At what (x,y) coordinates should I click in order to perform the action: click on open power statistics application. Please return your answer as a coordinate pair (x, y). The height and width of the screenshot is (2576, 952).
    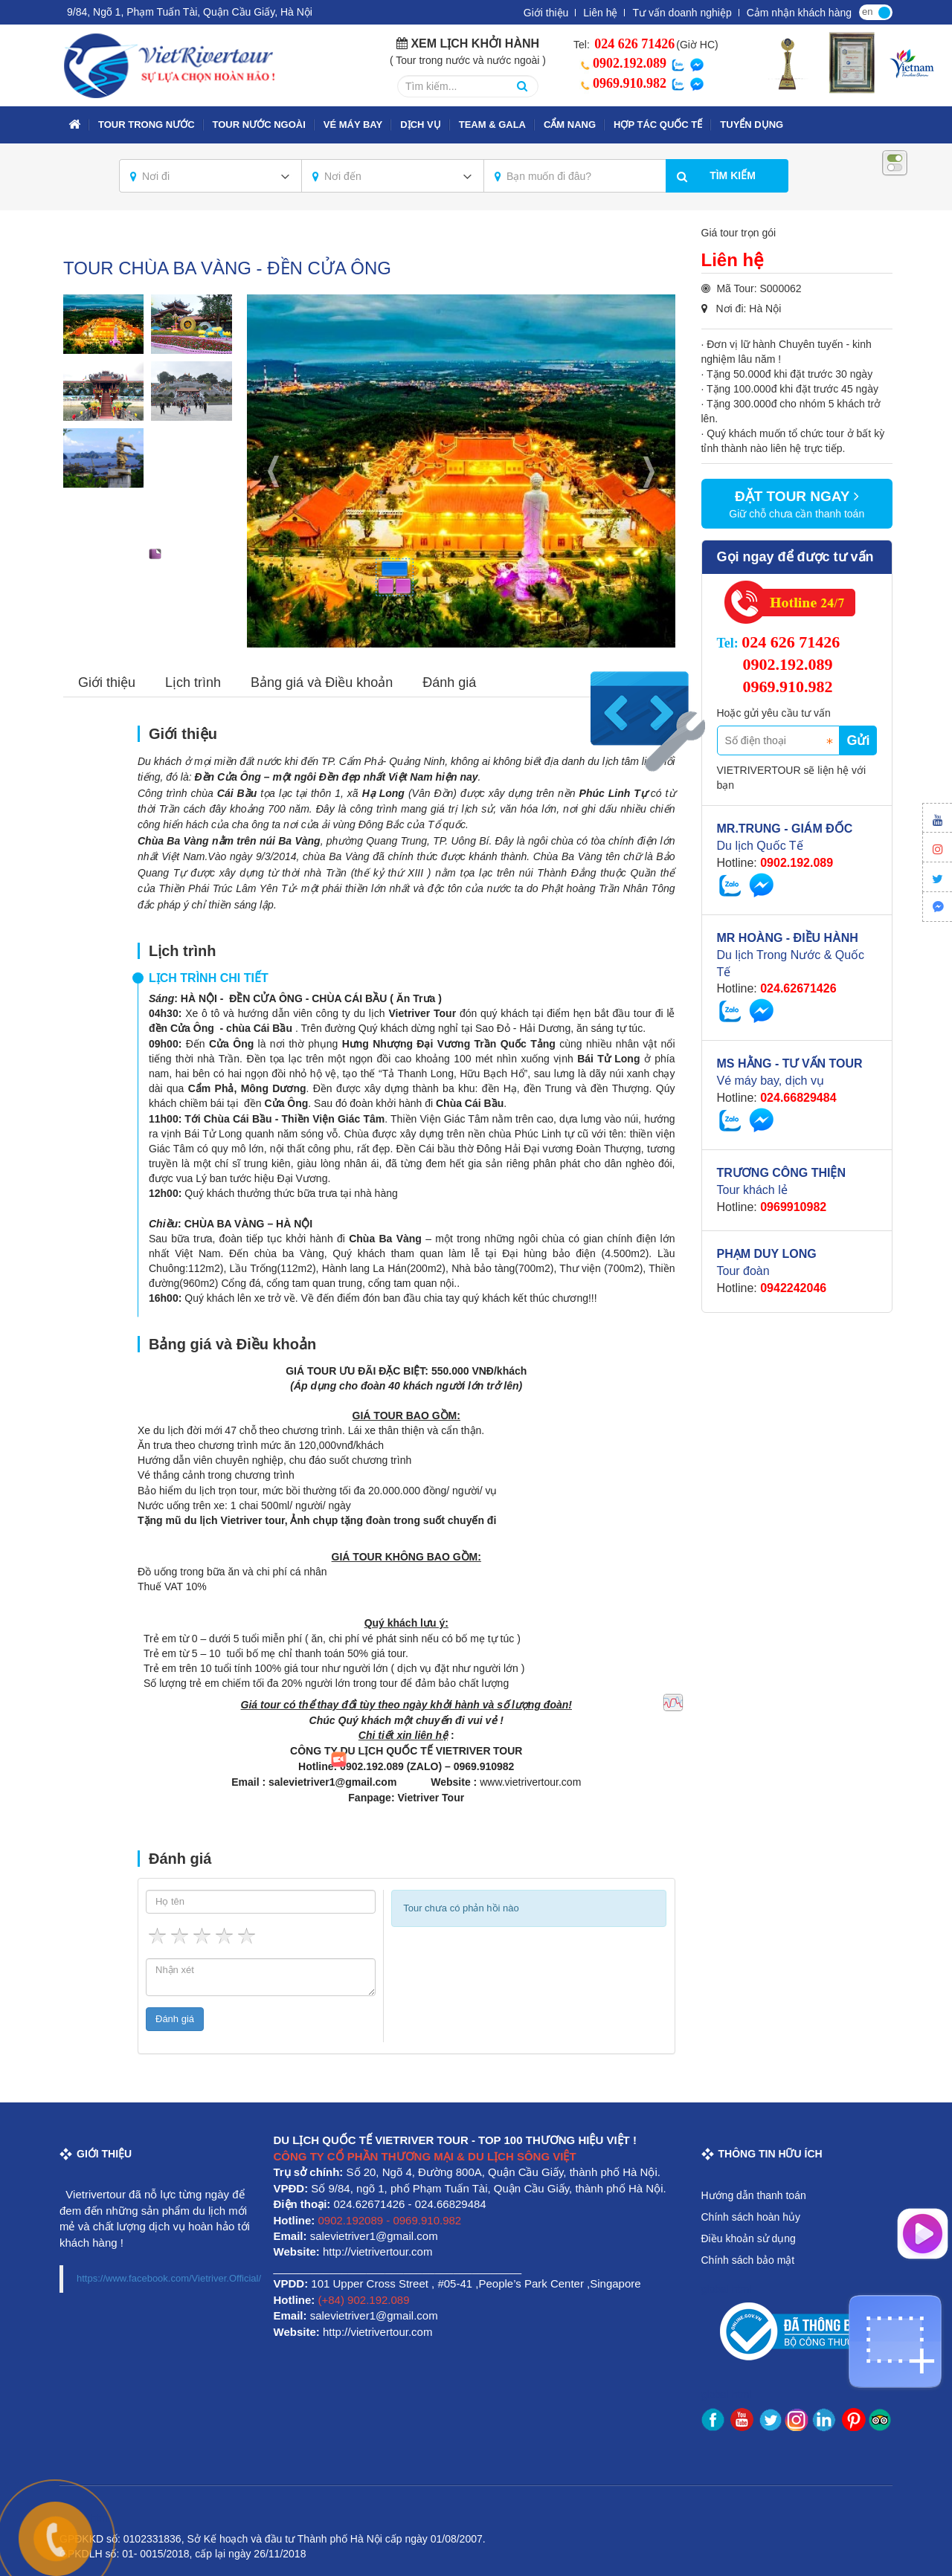
    Looking at the image, I should click on (673, 1702).